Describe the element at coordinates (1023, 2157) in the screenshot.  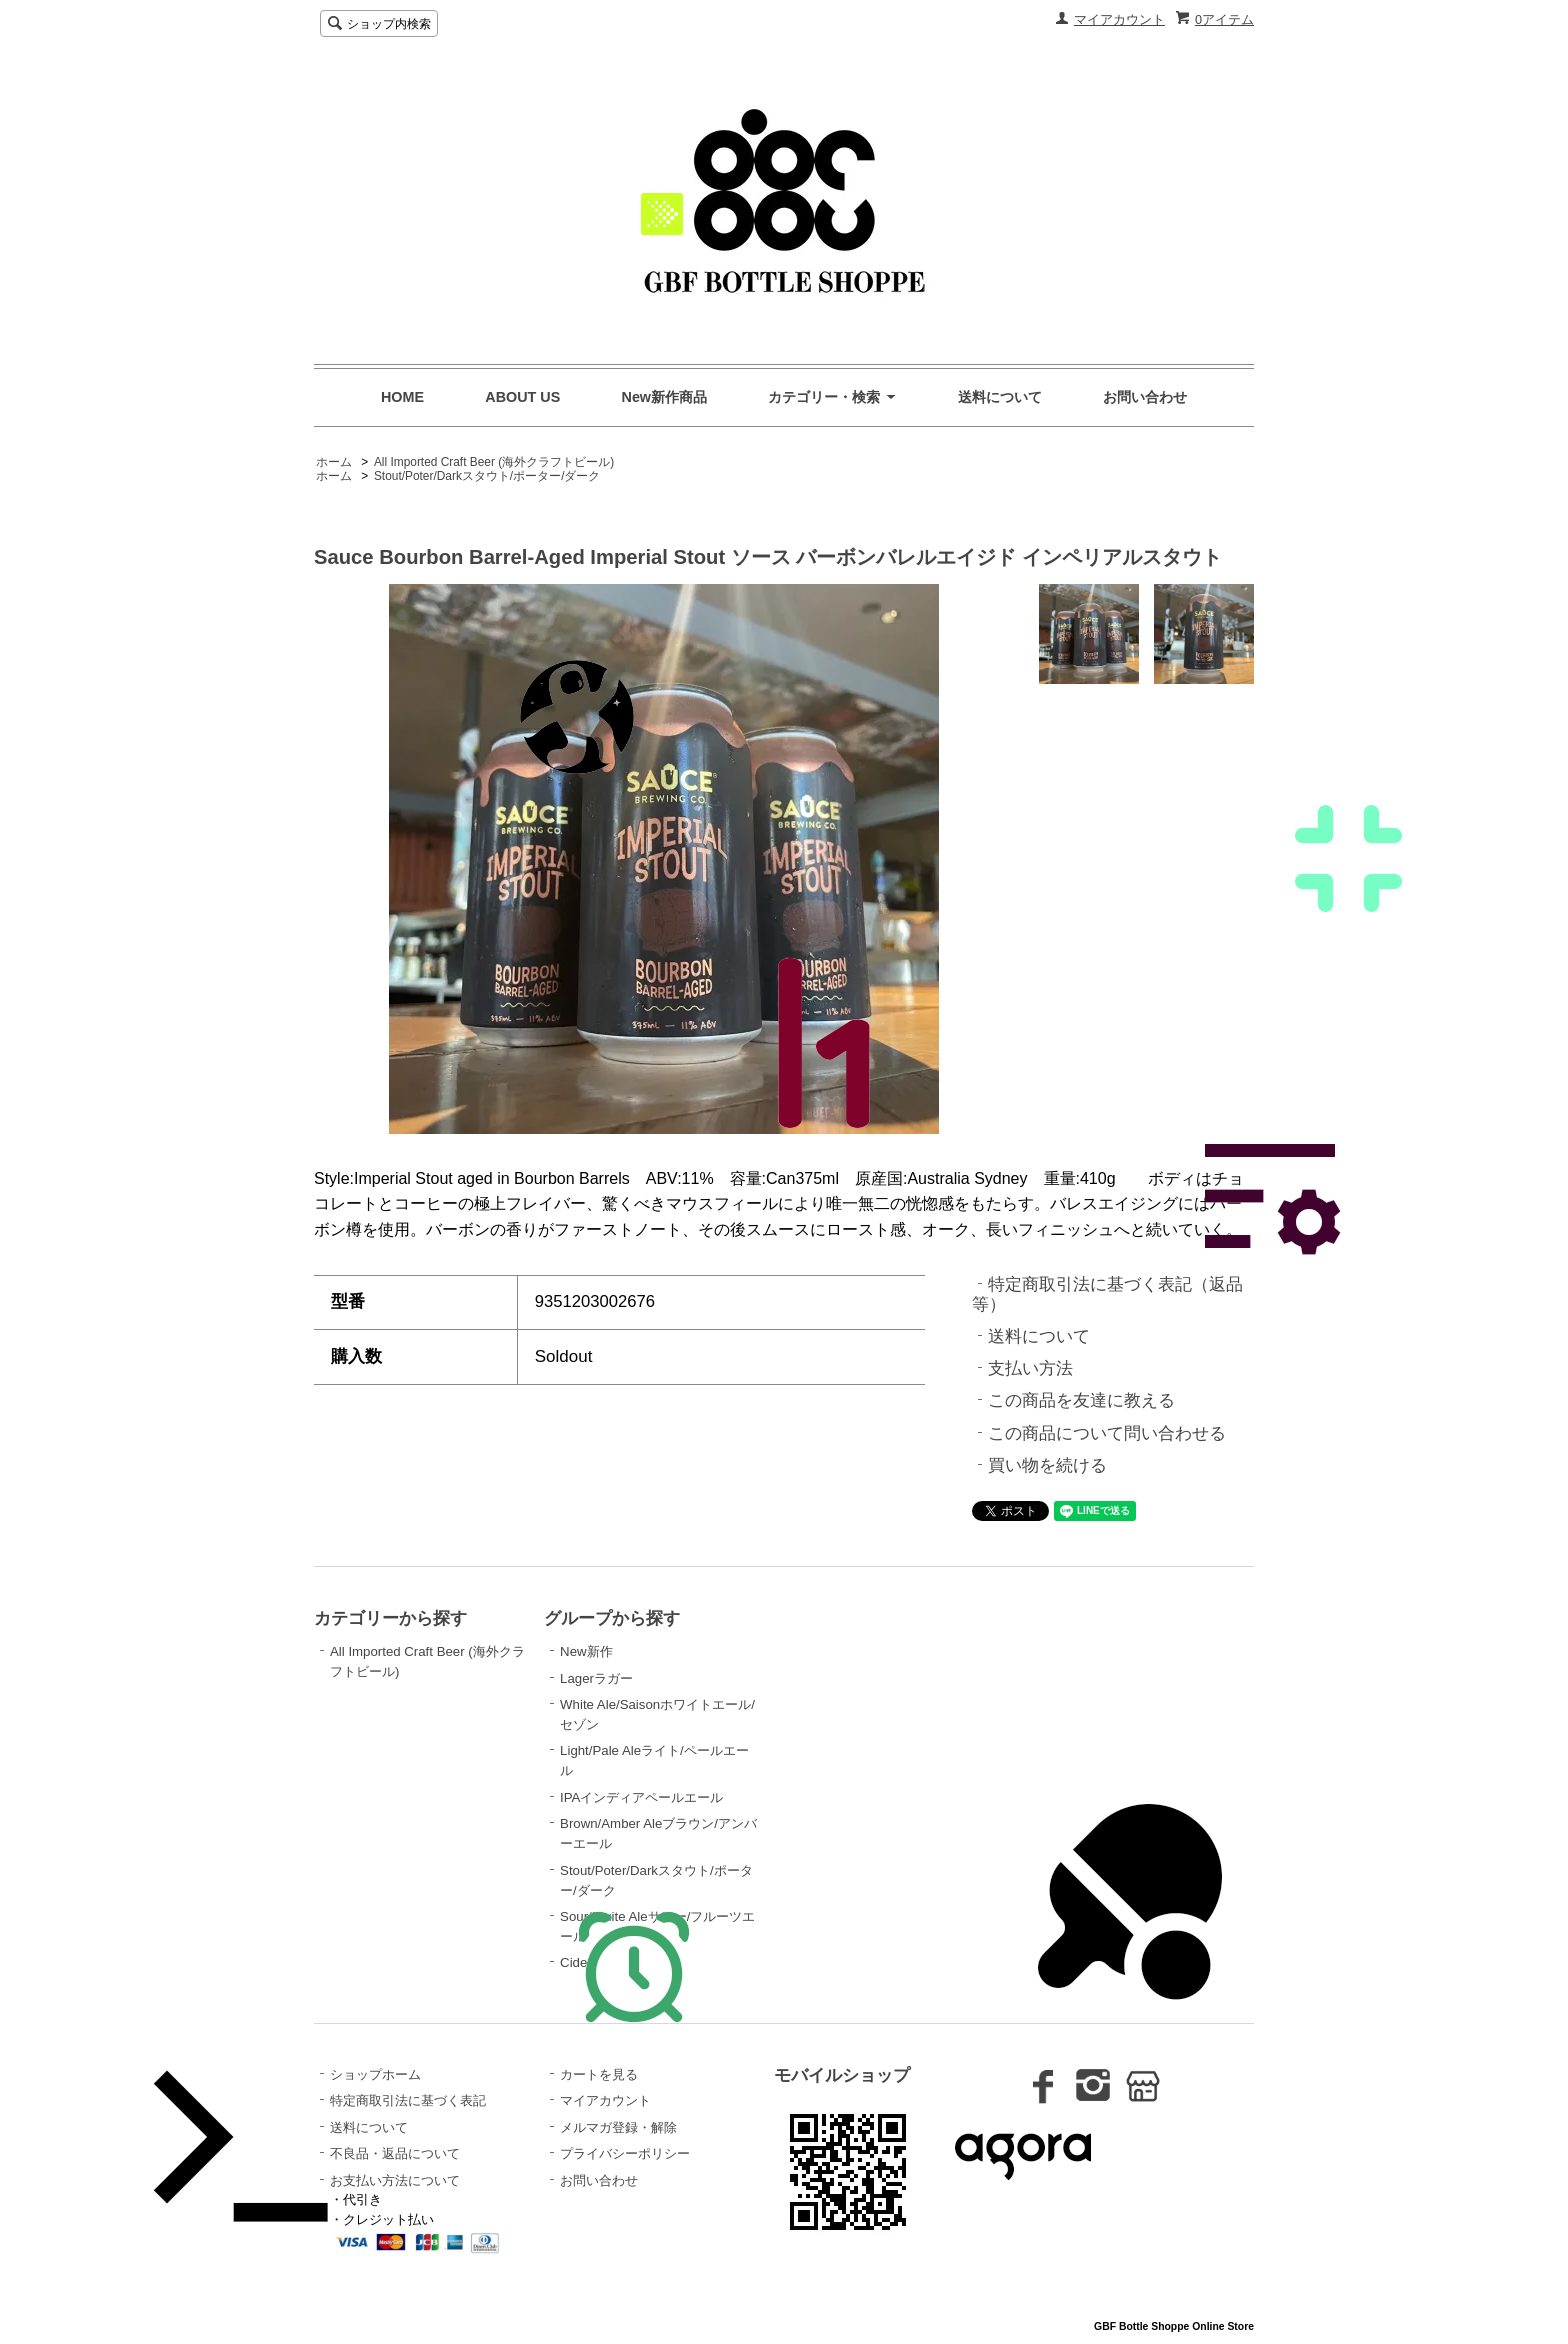
I see `agora brand logo` at that location.